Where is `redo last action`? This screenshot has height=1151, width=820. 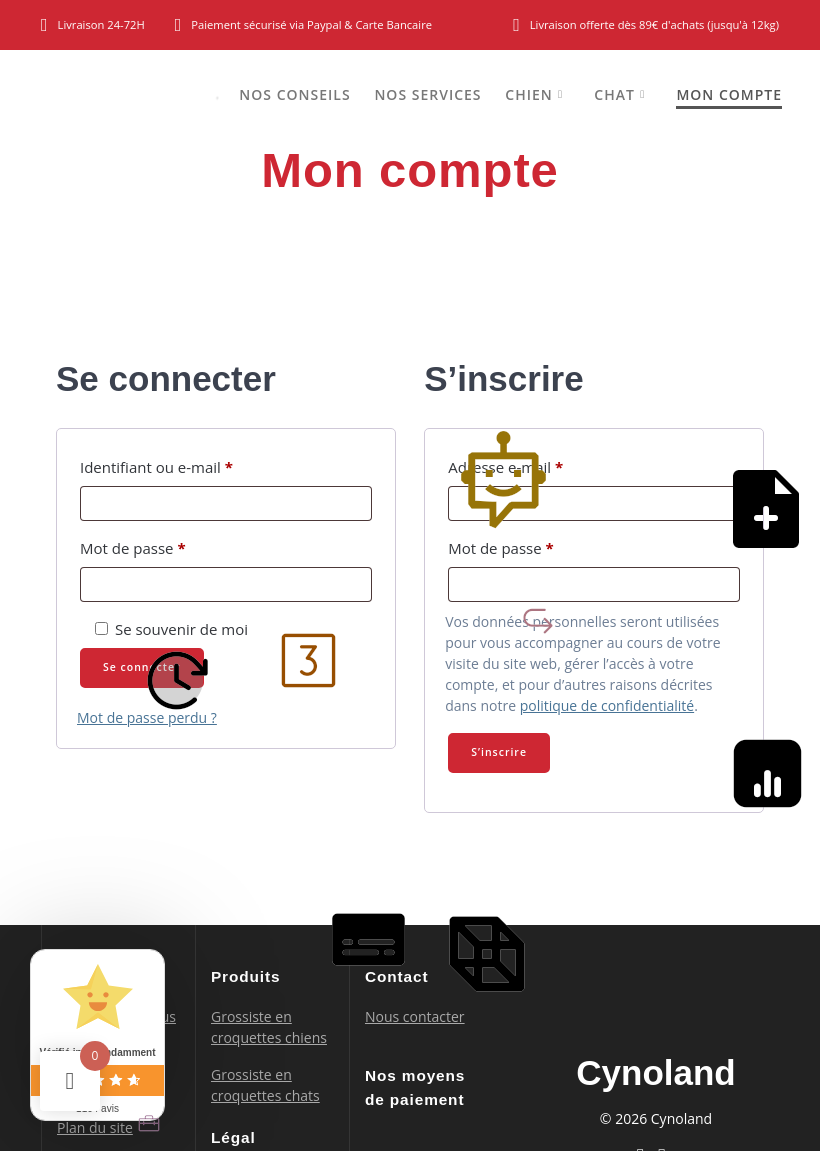 redo last action is located at coordinates (538, 620).